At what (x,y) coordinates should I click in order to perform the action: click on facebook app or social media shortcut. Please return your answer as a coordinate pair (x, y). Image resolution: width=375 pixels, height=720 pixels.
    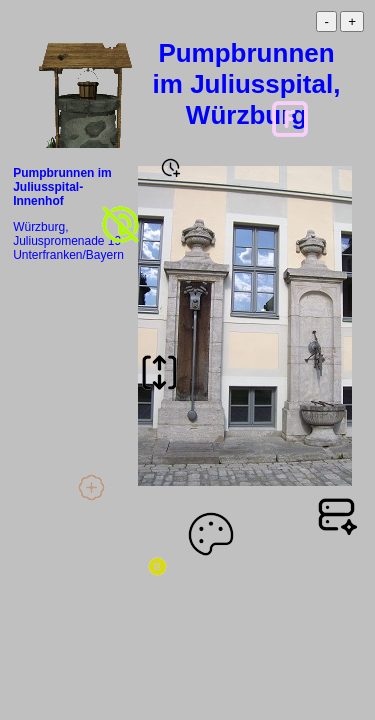
    Looking at the image, I should click on (290, 119).